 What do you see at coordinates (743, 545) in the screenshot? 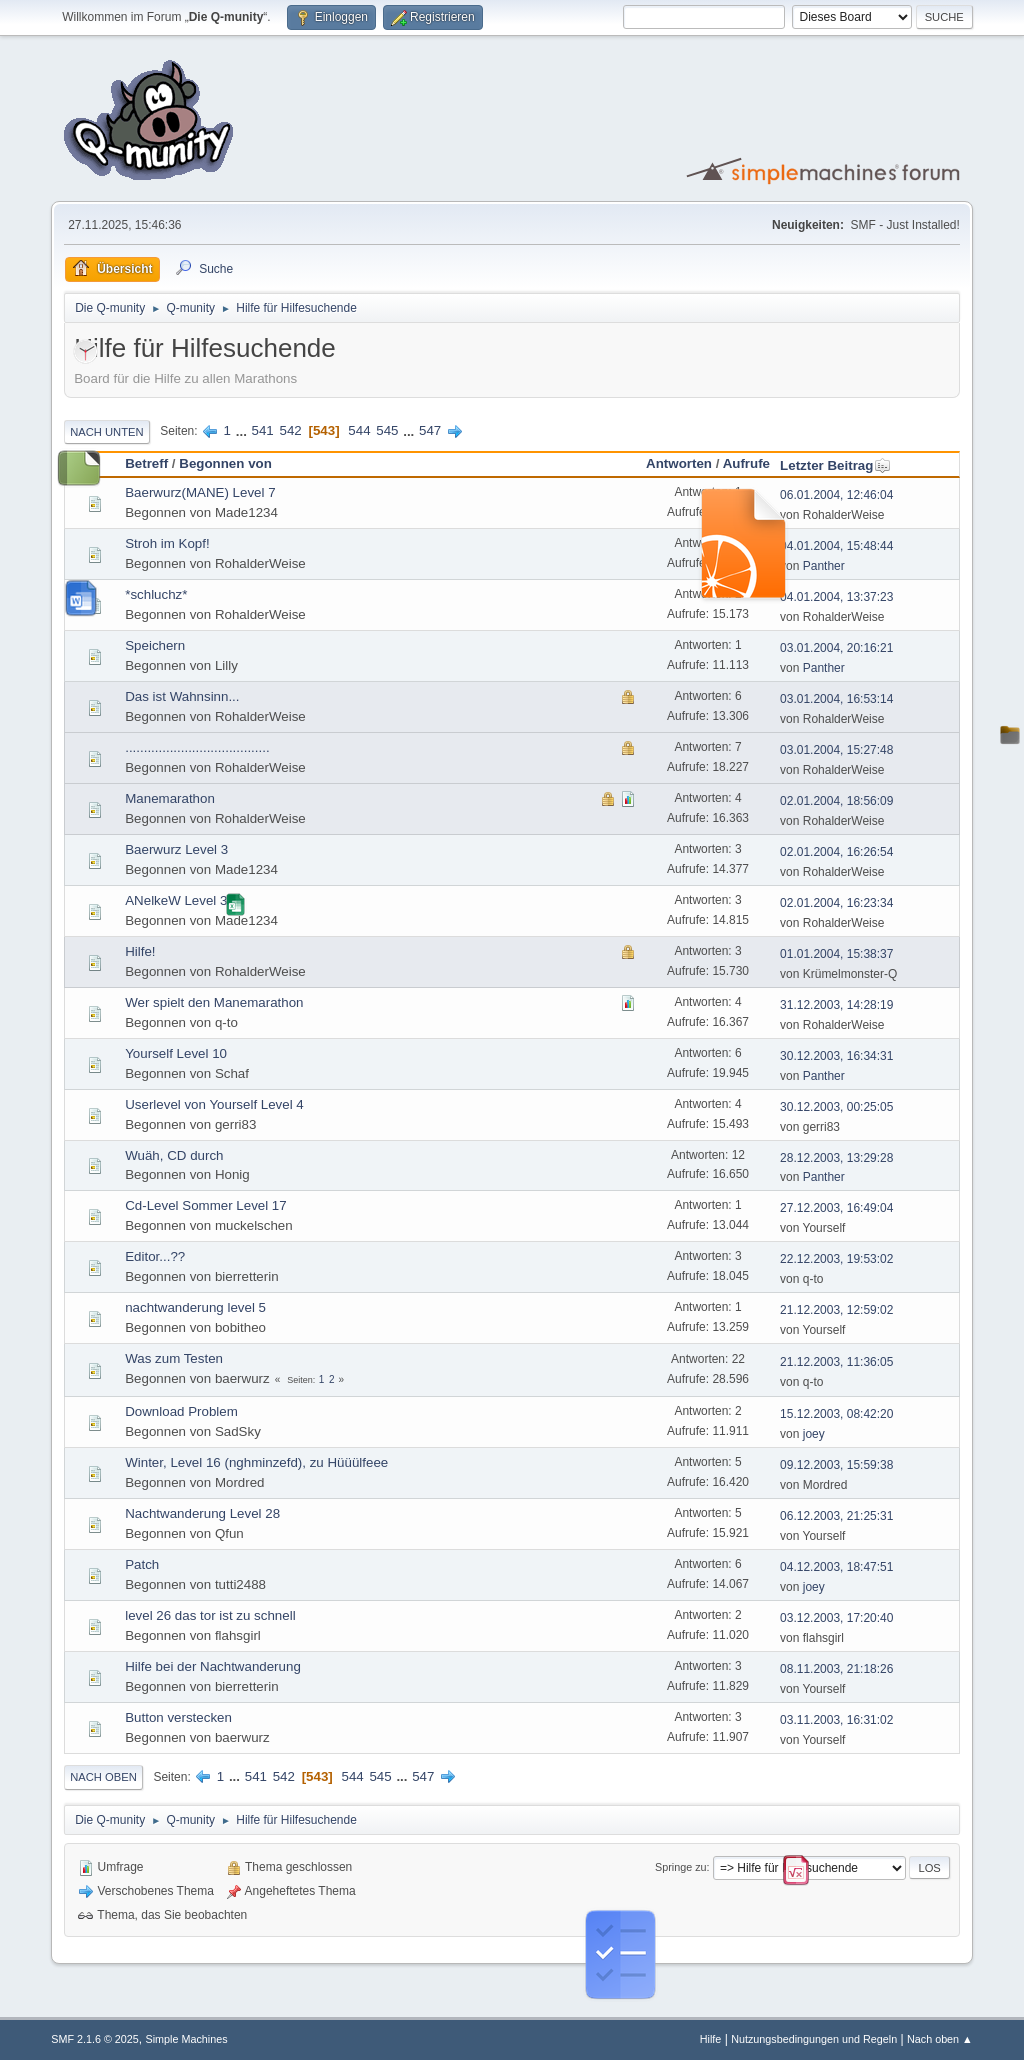
I see `a clementine music player file` at bounding box center [743, 545].